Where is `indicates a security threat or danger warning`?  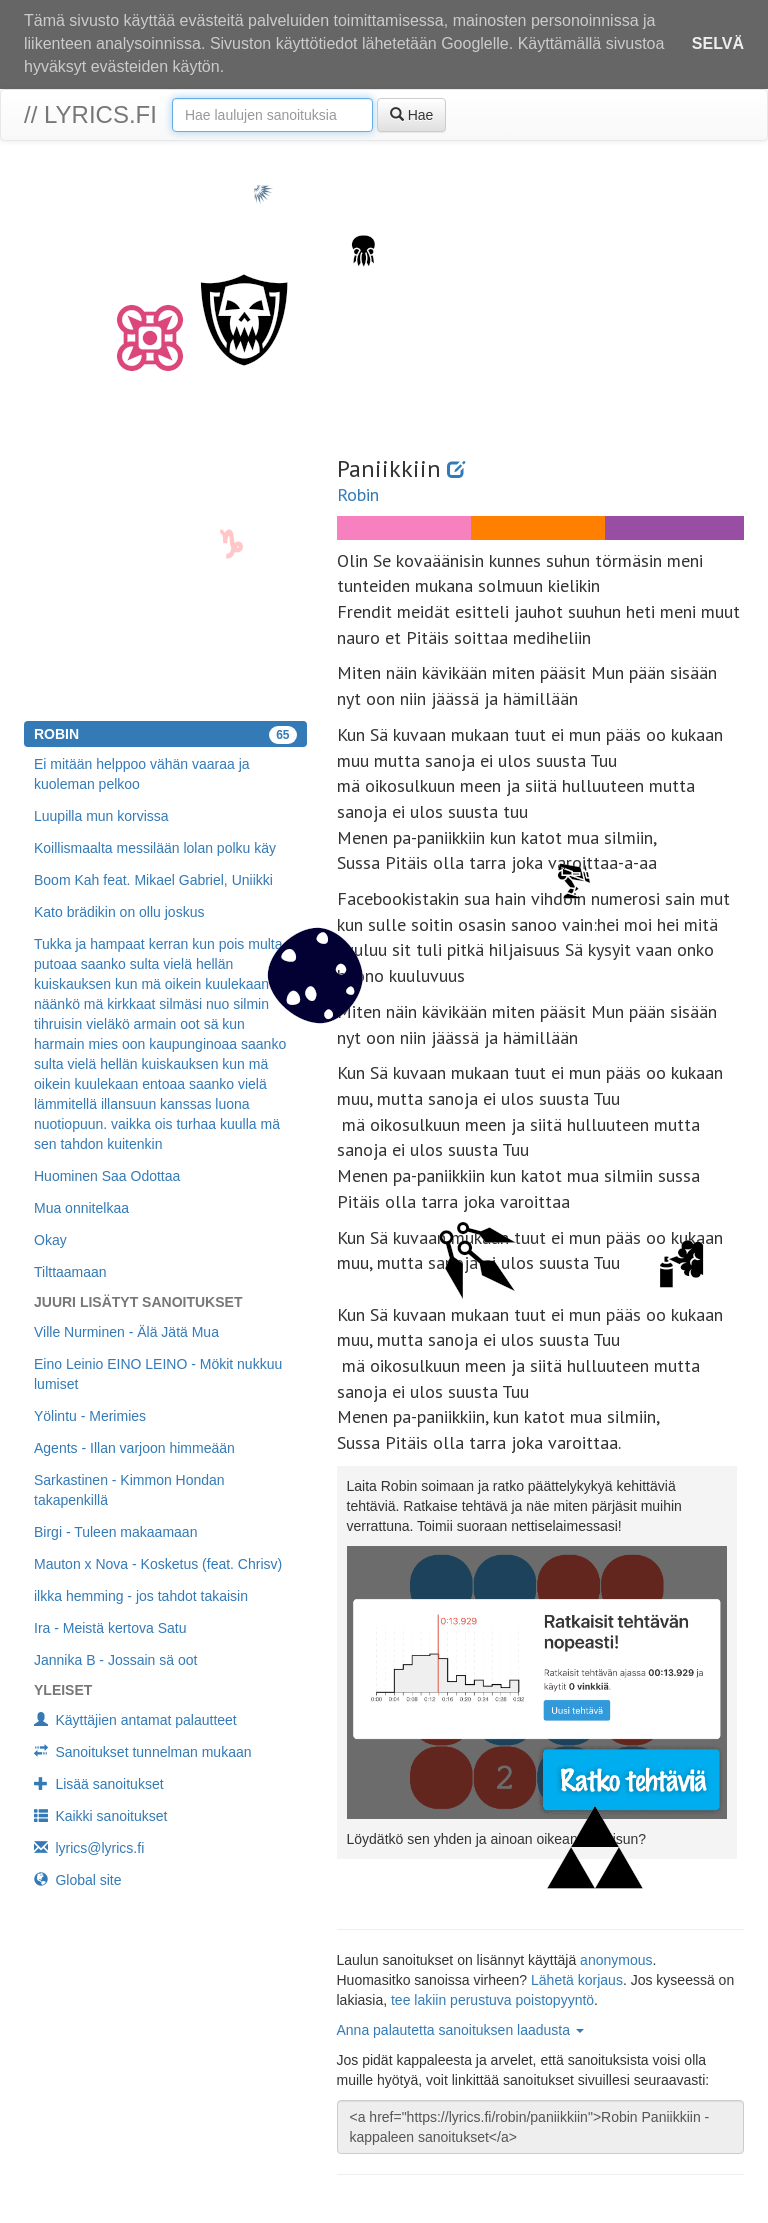
indicates a security threat or danger warning is located at coordinates (244, 320).